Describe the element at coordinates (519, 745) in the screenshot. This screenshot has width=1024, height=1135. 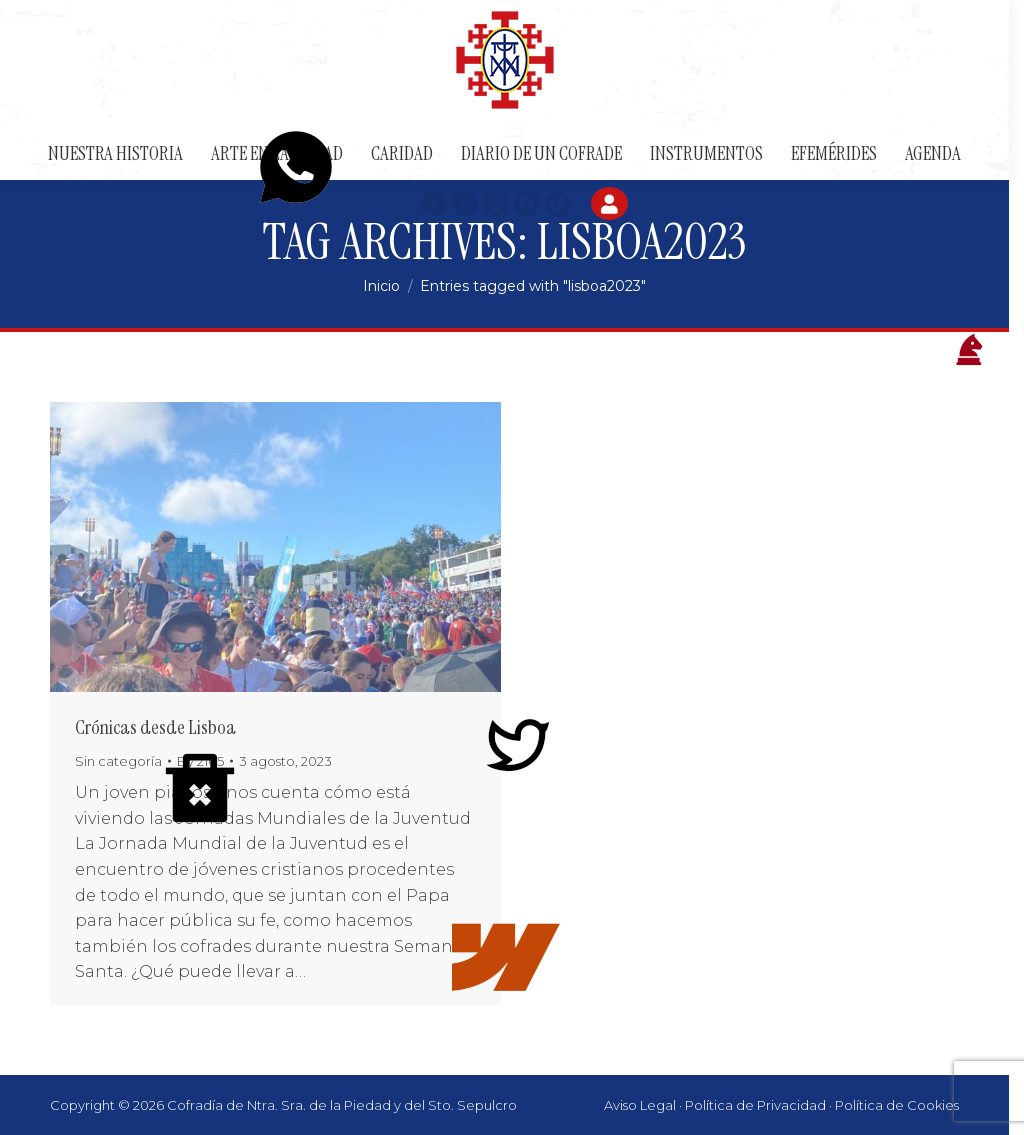
I see `open twitter` at that location.